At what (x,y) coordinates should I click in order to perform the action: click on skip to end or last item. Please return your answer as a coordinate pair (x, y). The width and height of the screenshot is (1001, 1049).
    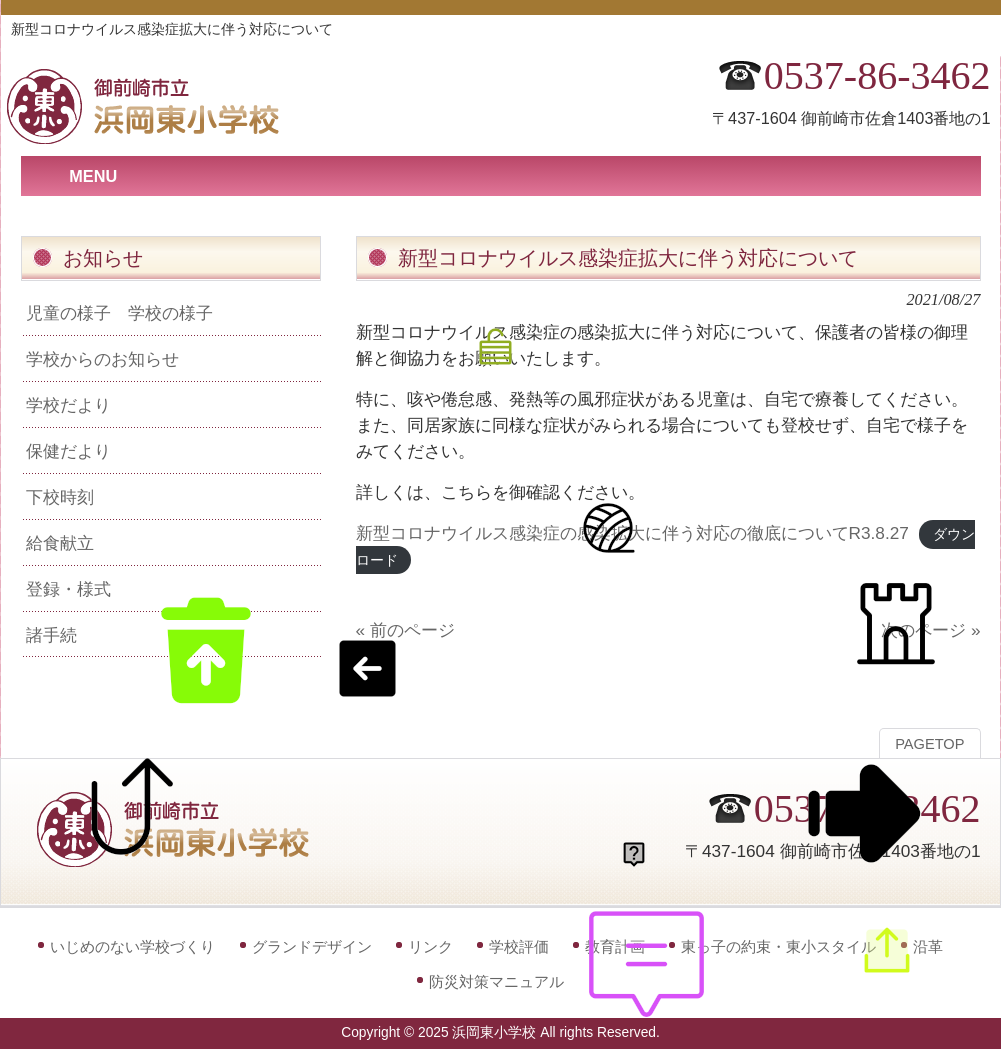
    Looking at the image, I should click on (865, 813).